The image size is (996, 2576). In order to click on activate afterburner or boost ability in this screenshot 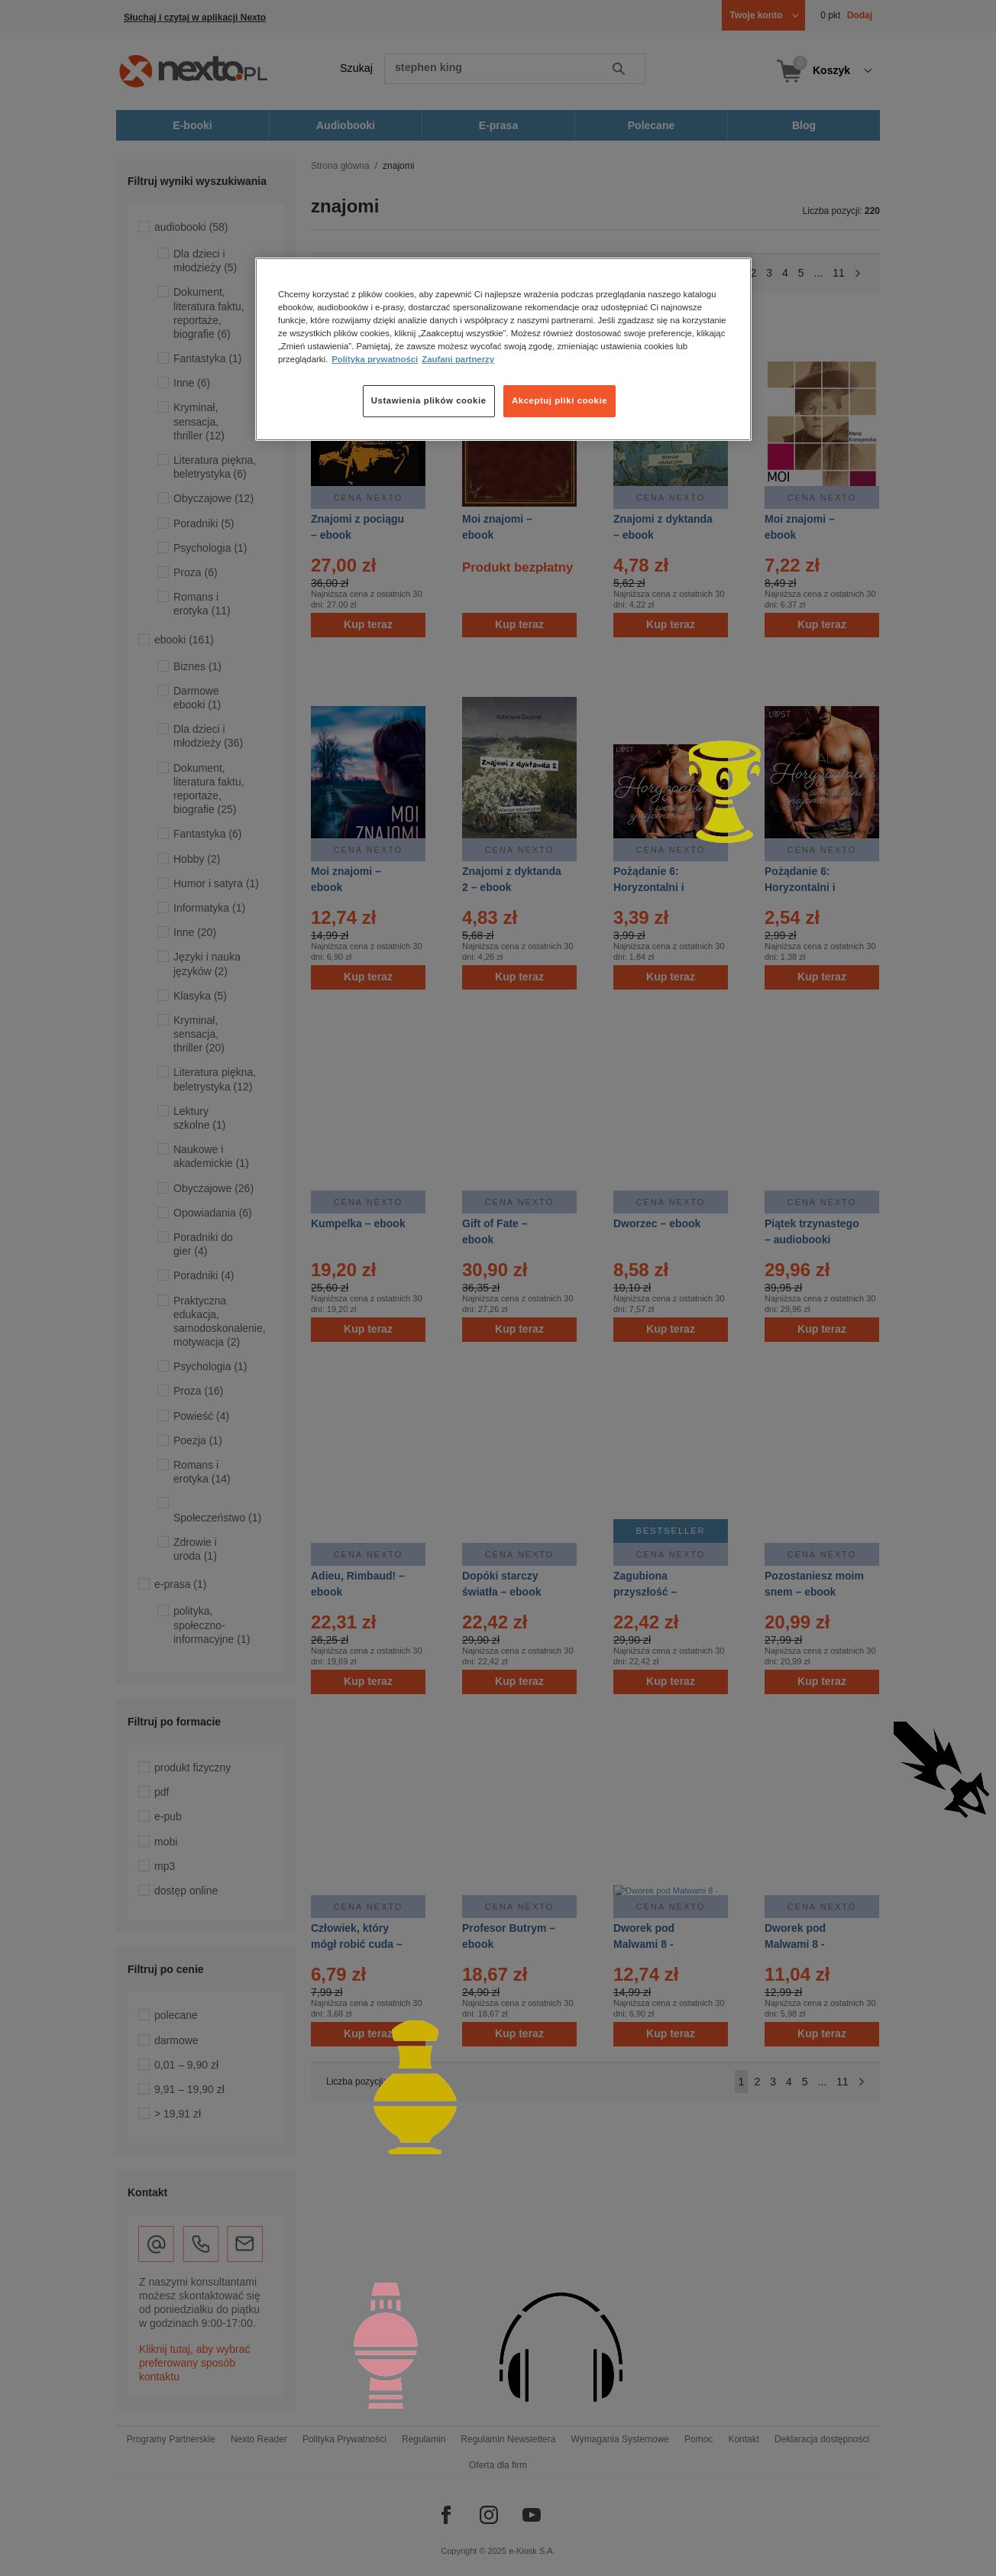, I will do `click(943, 1771)`.